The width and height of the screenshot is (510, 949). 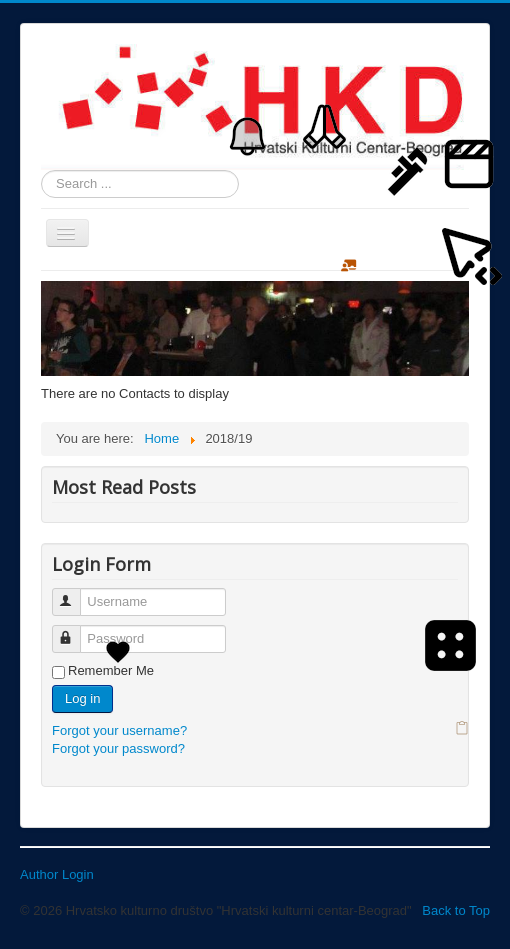 What do you see at coordinates (469, 164) in the screenshot?
I see `freeze the top row in a spreadsheet` at bounding box center [469, 164].